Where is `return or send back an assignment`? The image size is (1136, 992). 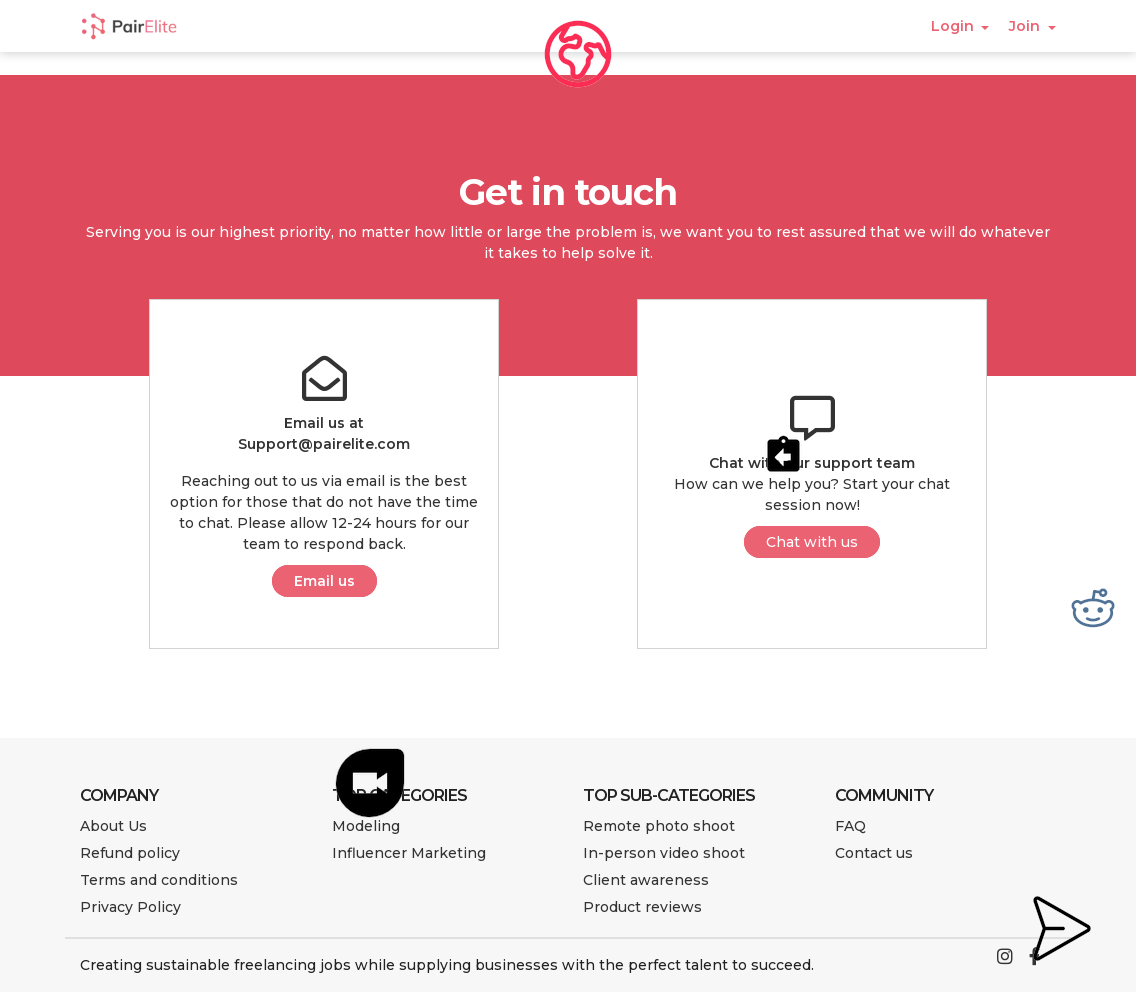
return or send back an assignment is located at coordinates (783, 455).